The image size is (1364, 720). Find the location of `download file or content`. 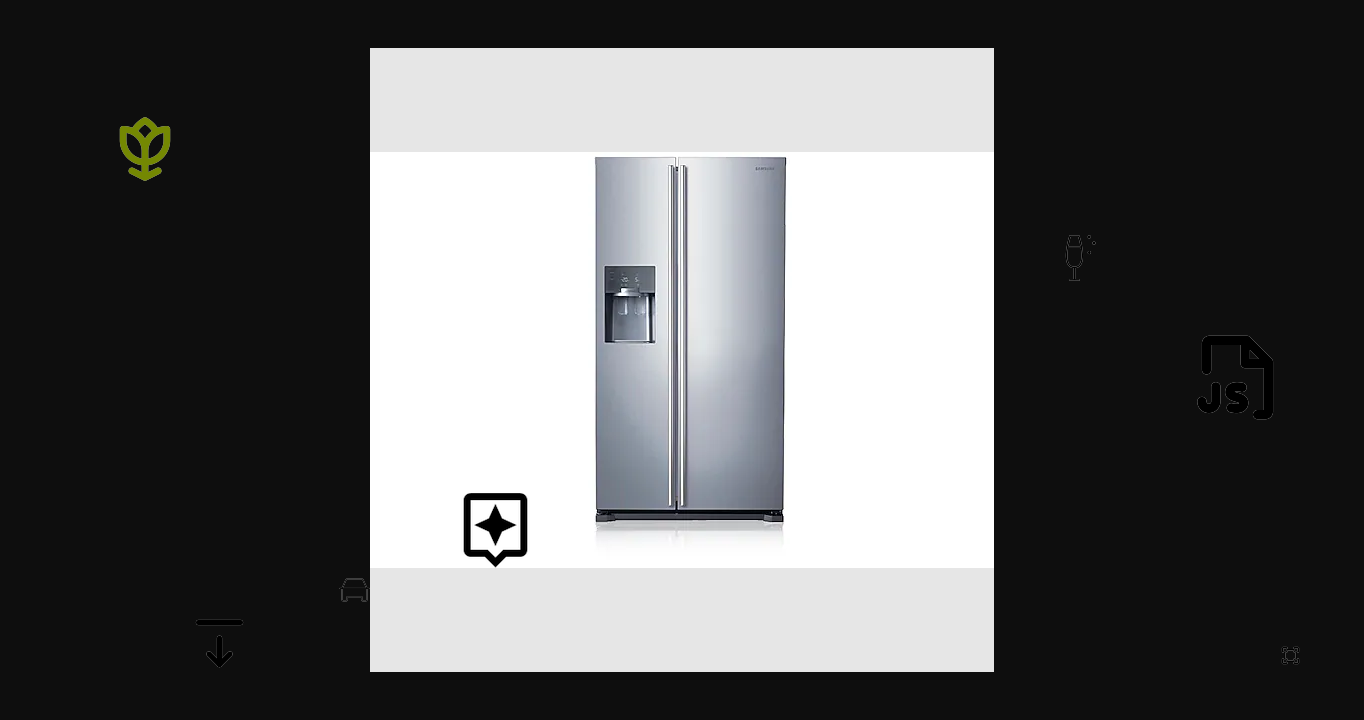

download file or content is located at coordinates (219, 643).